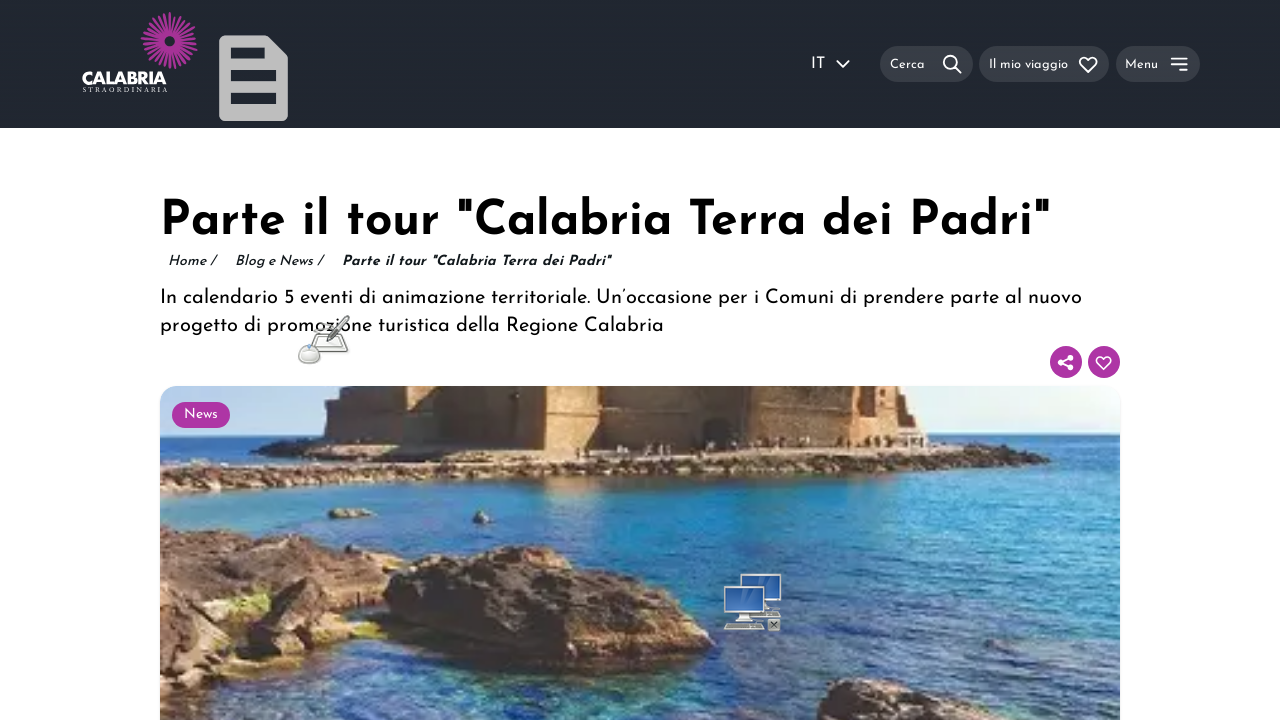 Image resolution: width=1280 pixels, height=720 pixels. I want to click on select all items in a document or list, so click(253, 75).